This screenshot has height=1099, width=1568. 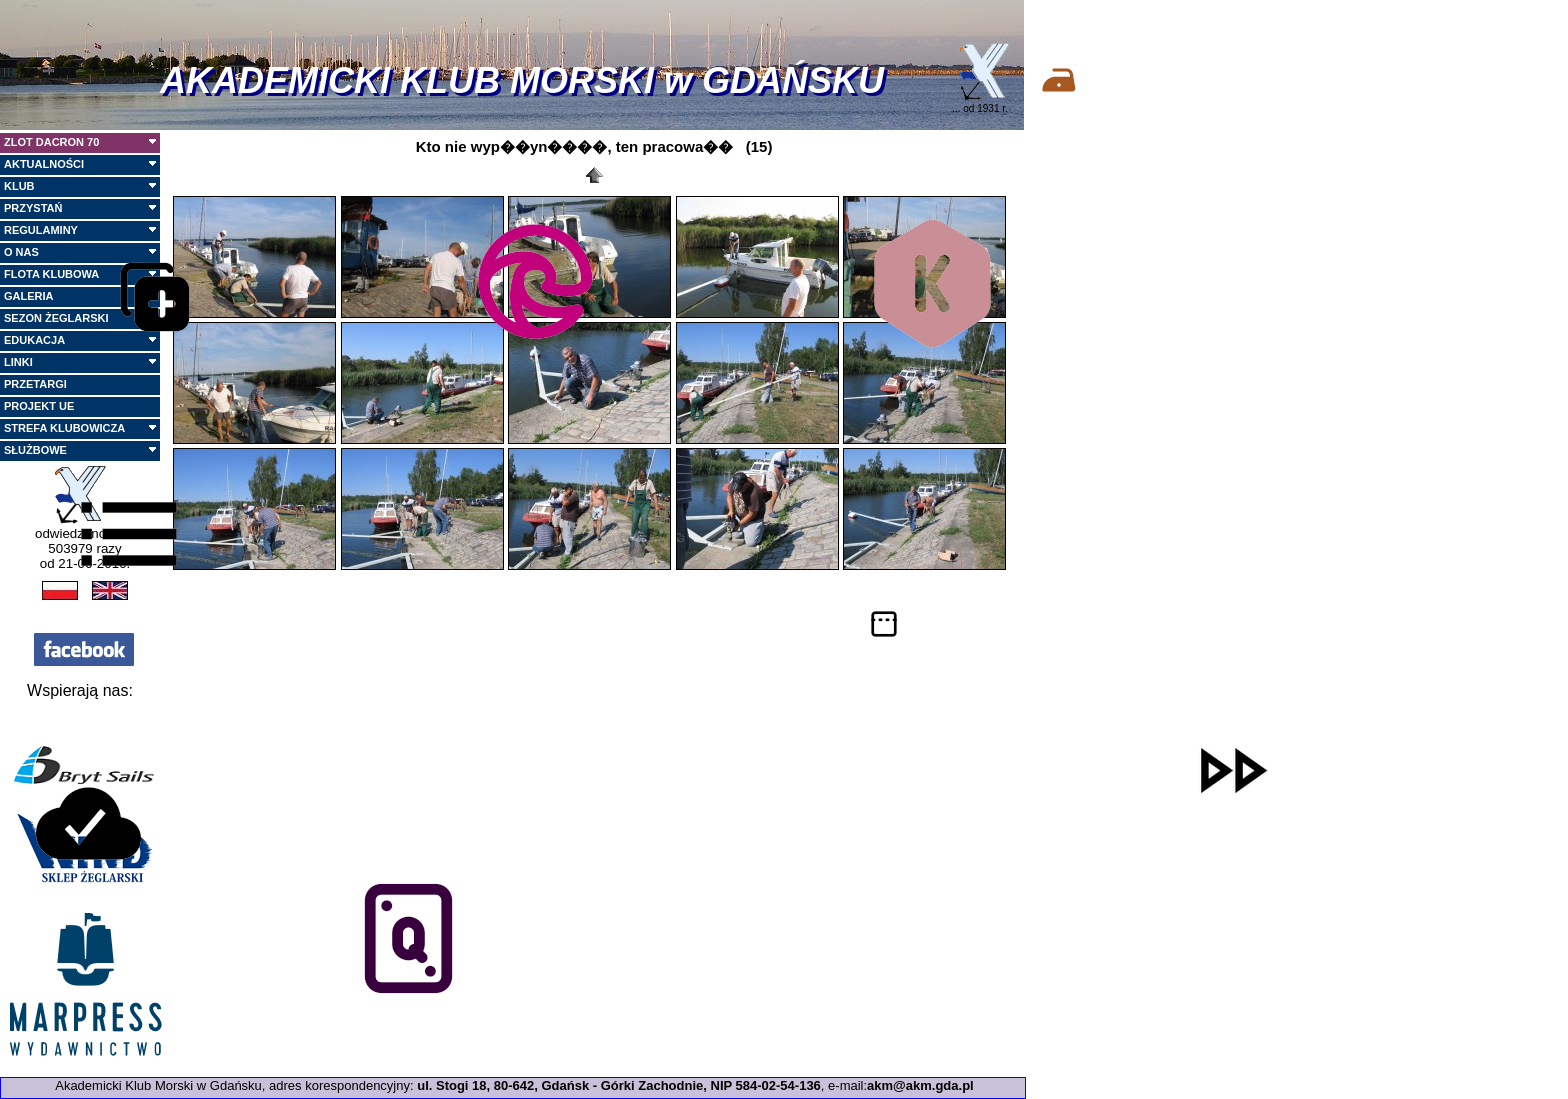 I want to click on toggle navbar visibility off, so click(x=884, y=624).